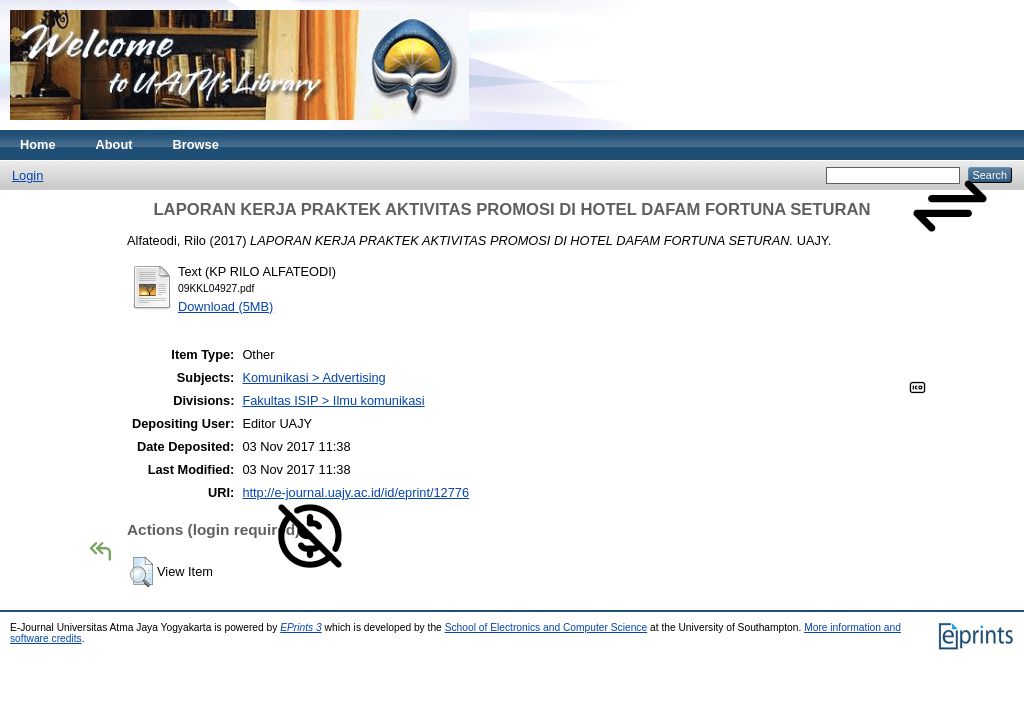 The width and height of the screenshot is (1024, 721). What do you see at coordinates (310, 536) in the screenshot?
I see `indicates payment is unavailable or disabled` at bounding box center [310, 536].